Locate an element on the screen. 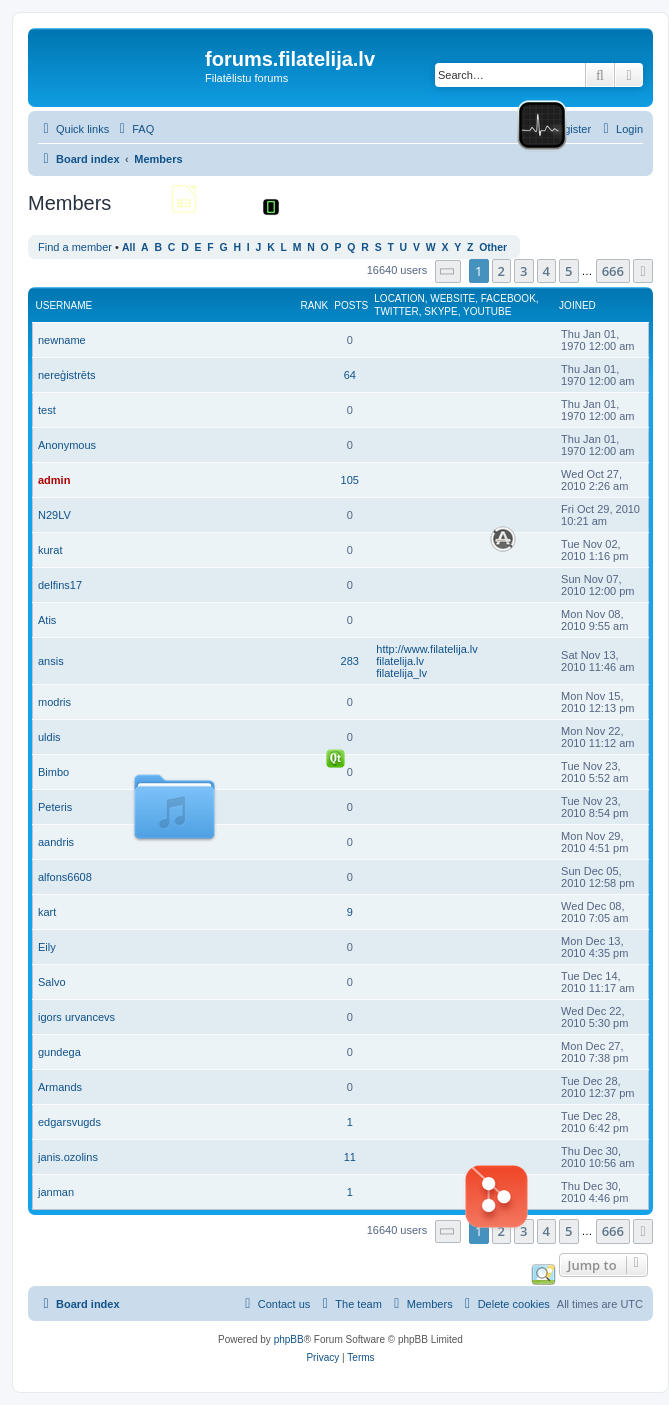  open LibreOffice Impress presentation software is located at coordinates (184, 199).